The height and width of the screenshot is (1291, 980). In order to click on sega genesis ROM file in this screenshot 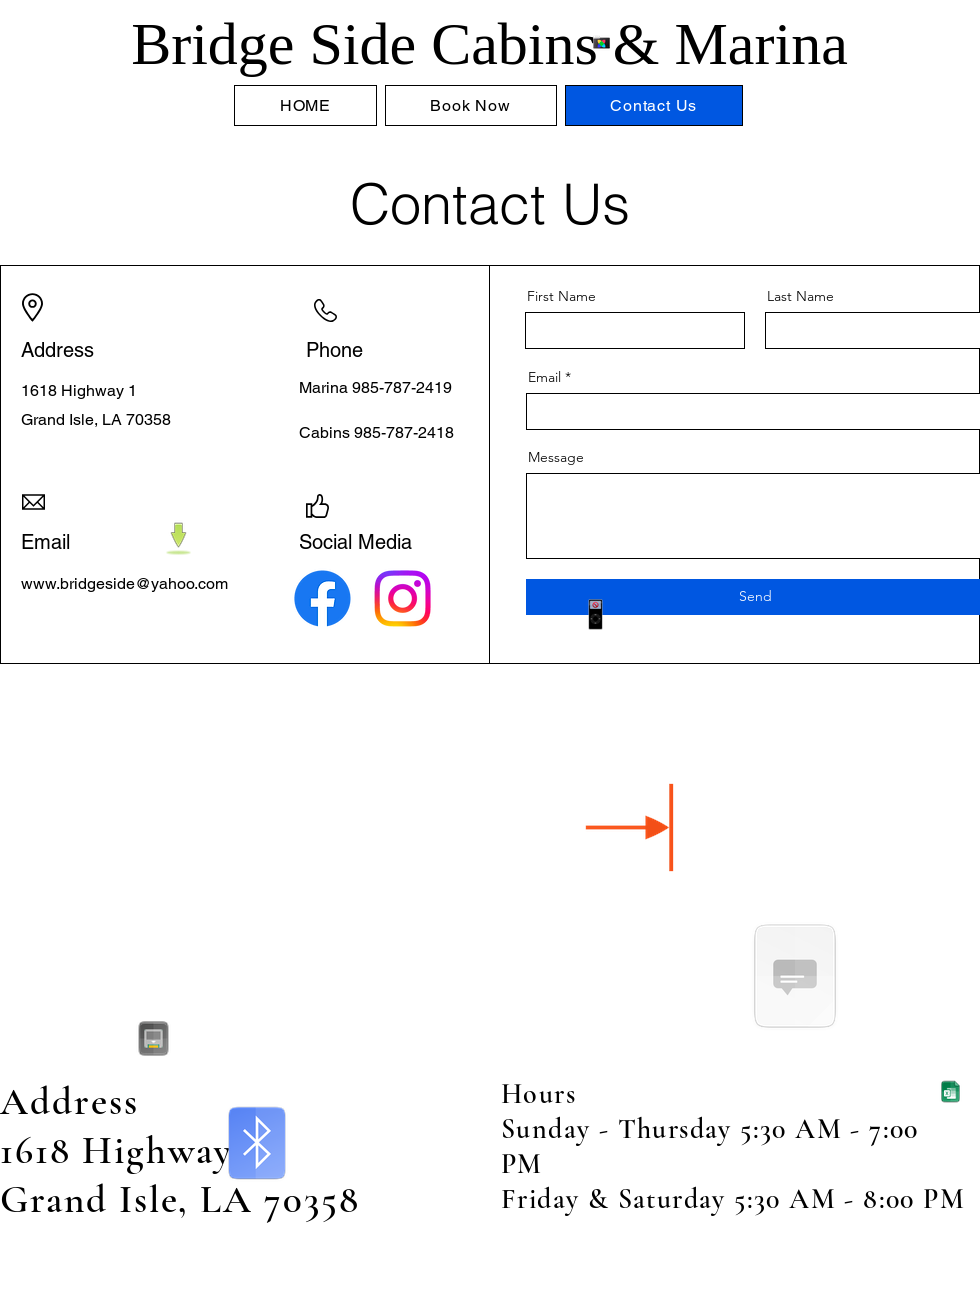, I will do `click(153, 1038)`.